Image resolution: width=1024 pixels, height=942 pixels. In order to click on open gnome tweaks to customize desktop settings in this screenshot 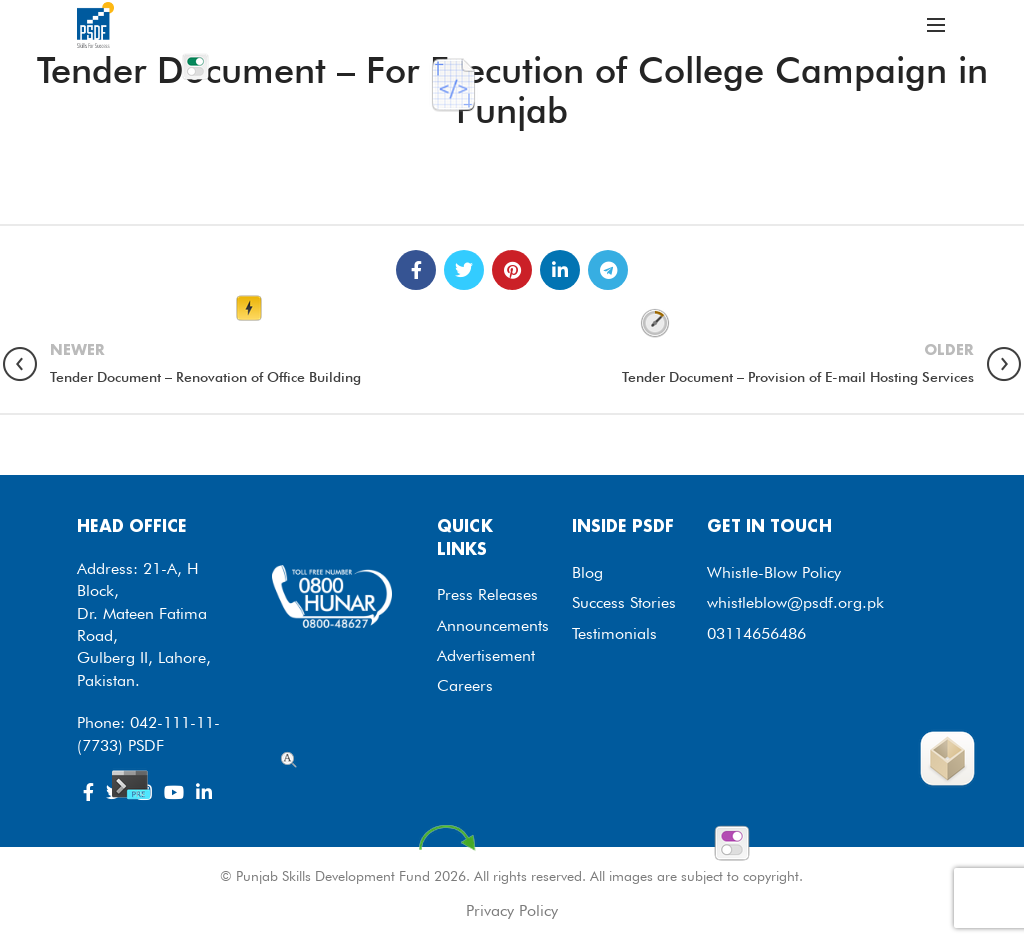, I will do `click(195, 66)`.